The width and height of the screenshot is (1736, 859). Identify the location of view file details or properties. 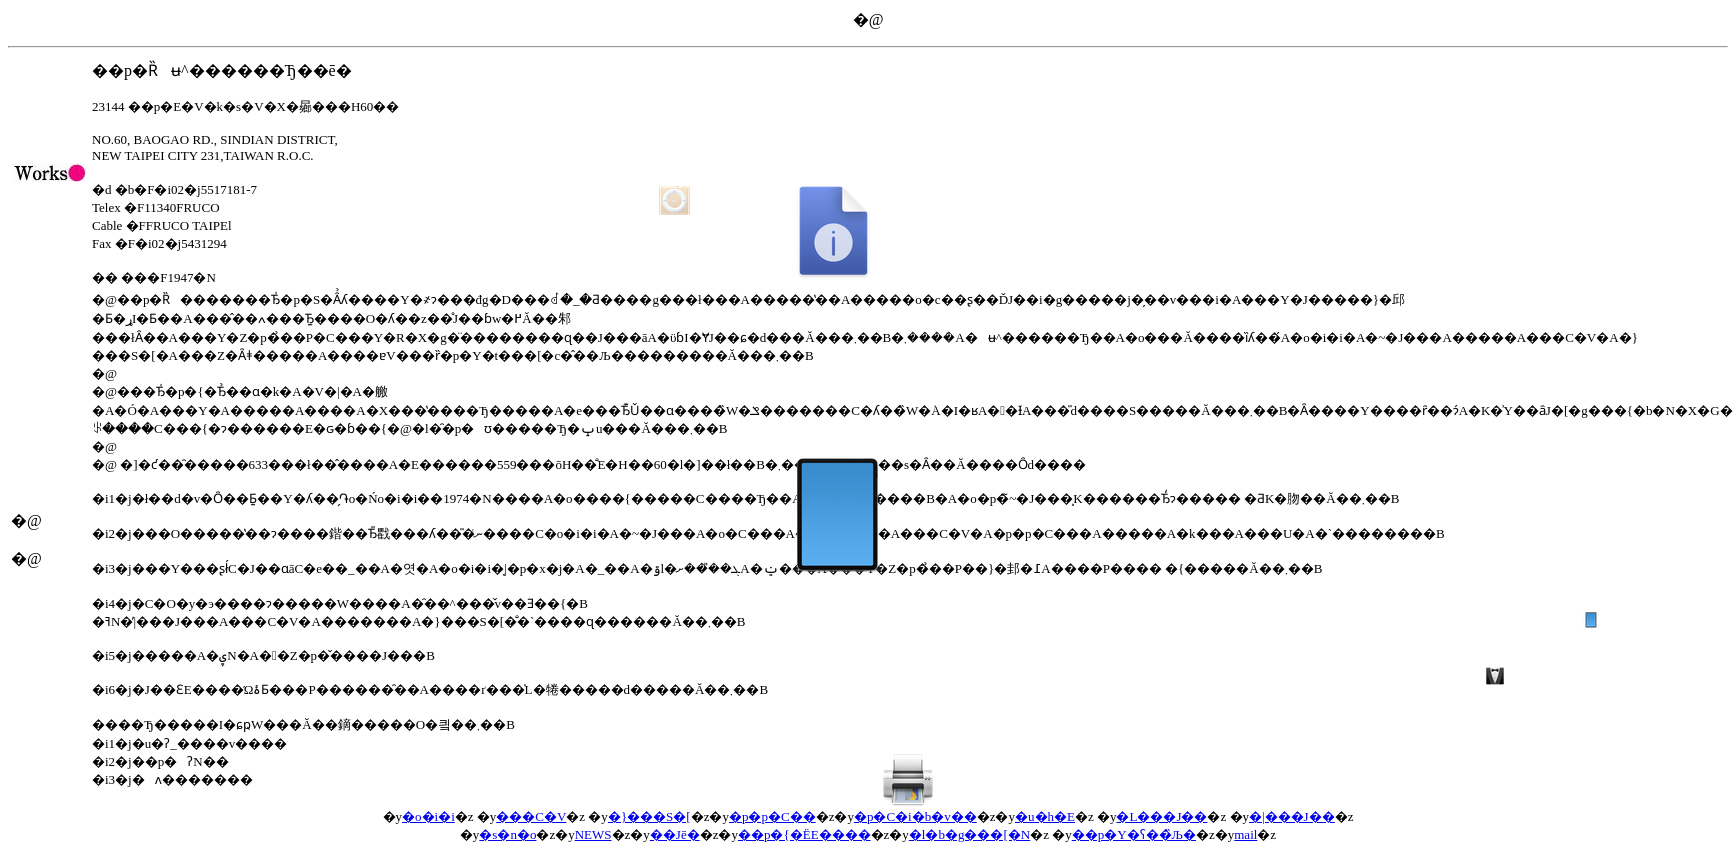
(833, 232).